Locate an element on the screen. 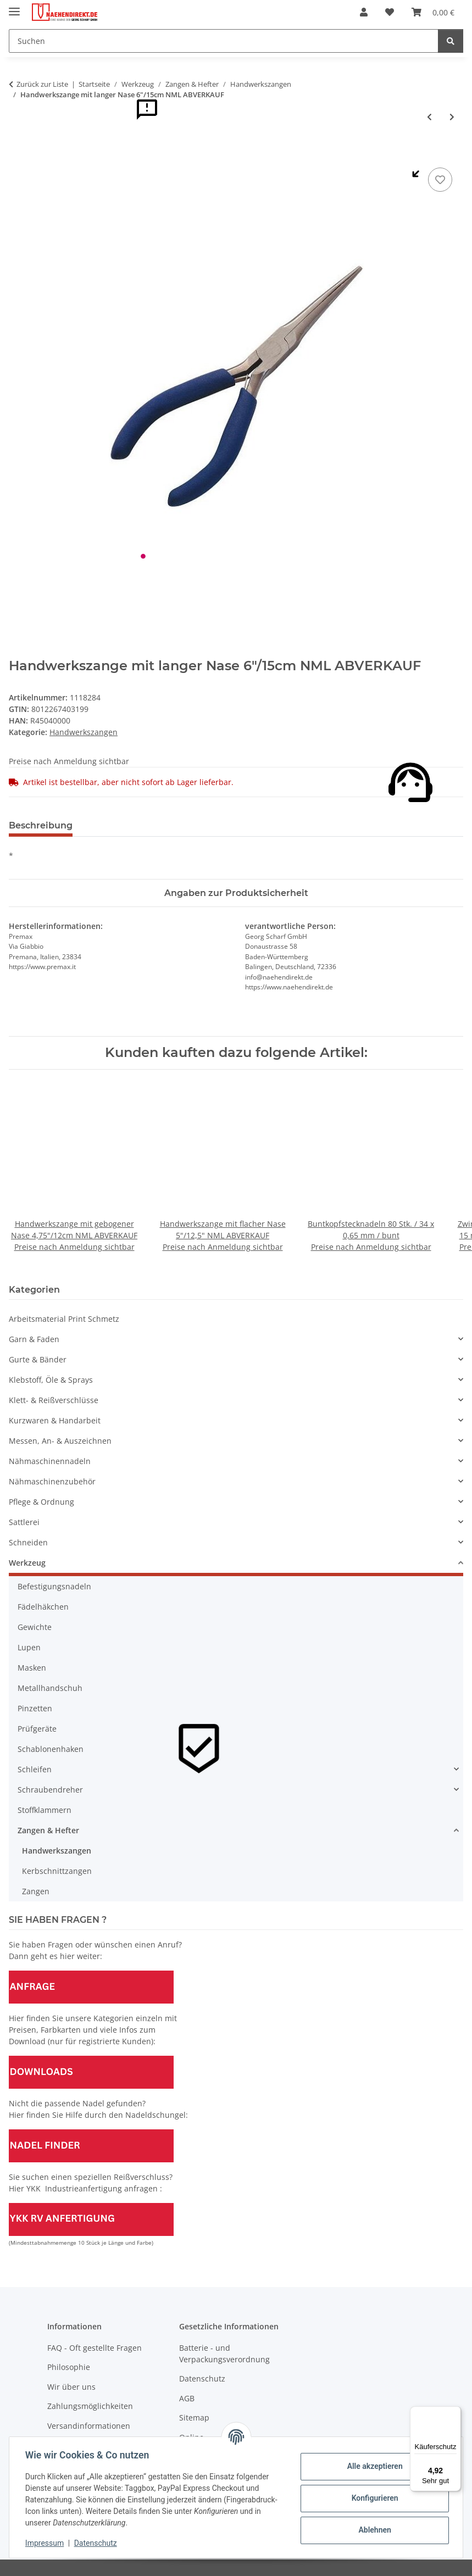 The image size is (472, 2576). submit feedback or report an issue is located at coordinates (147, 109).